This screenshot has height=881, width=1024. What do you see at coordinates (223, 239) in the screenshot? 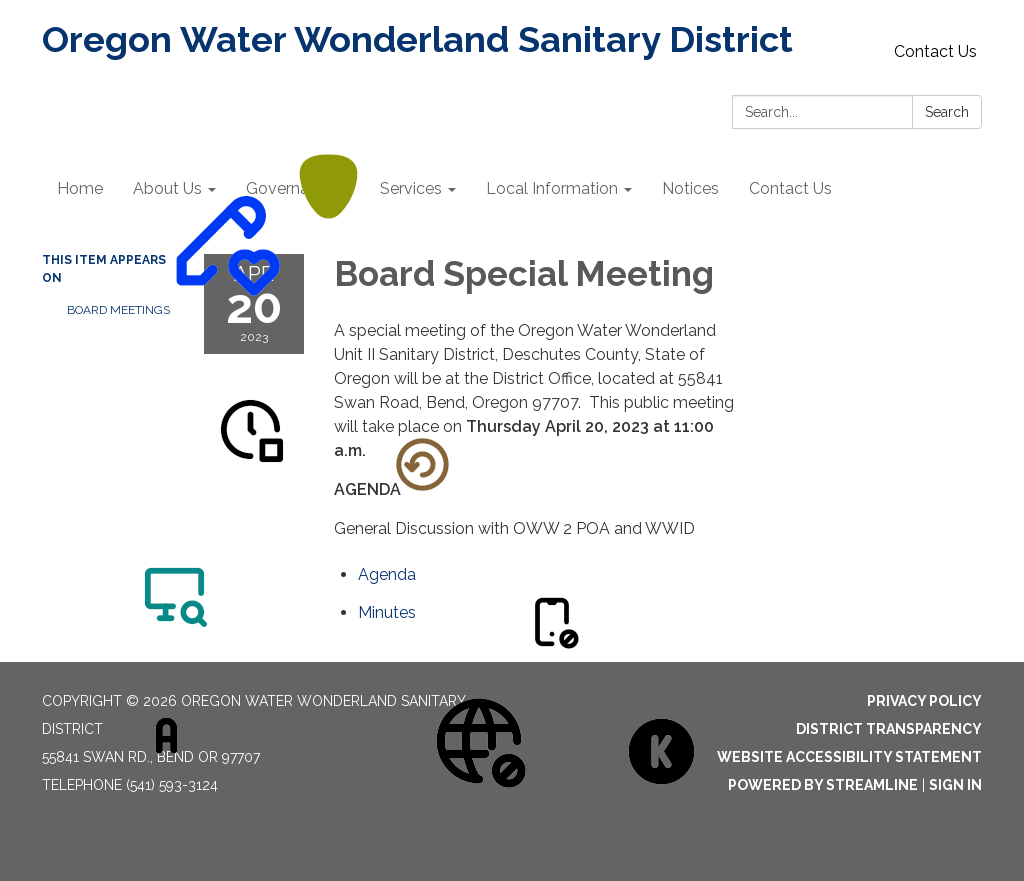
I see `edit your favorites or liked items` at bounding box center [223, 239].